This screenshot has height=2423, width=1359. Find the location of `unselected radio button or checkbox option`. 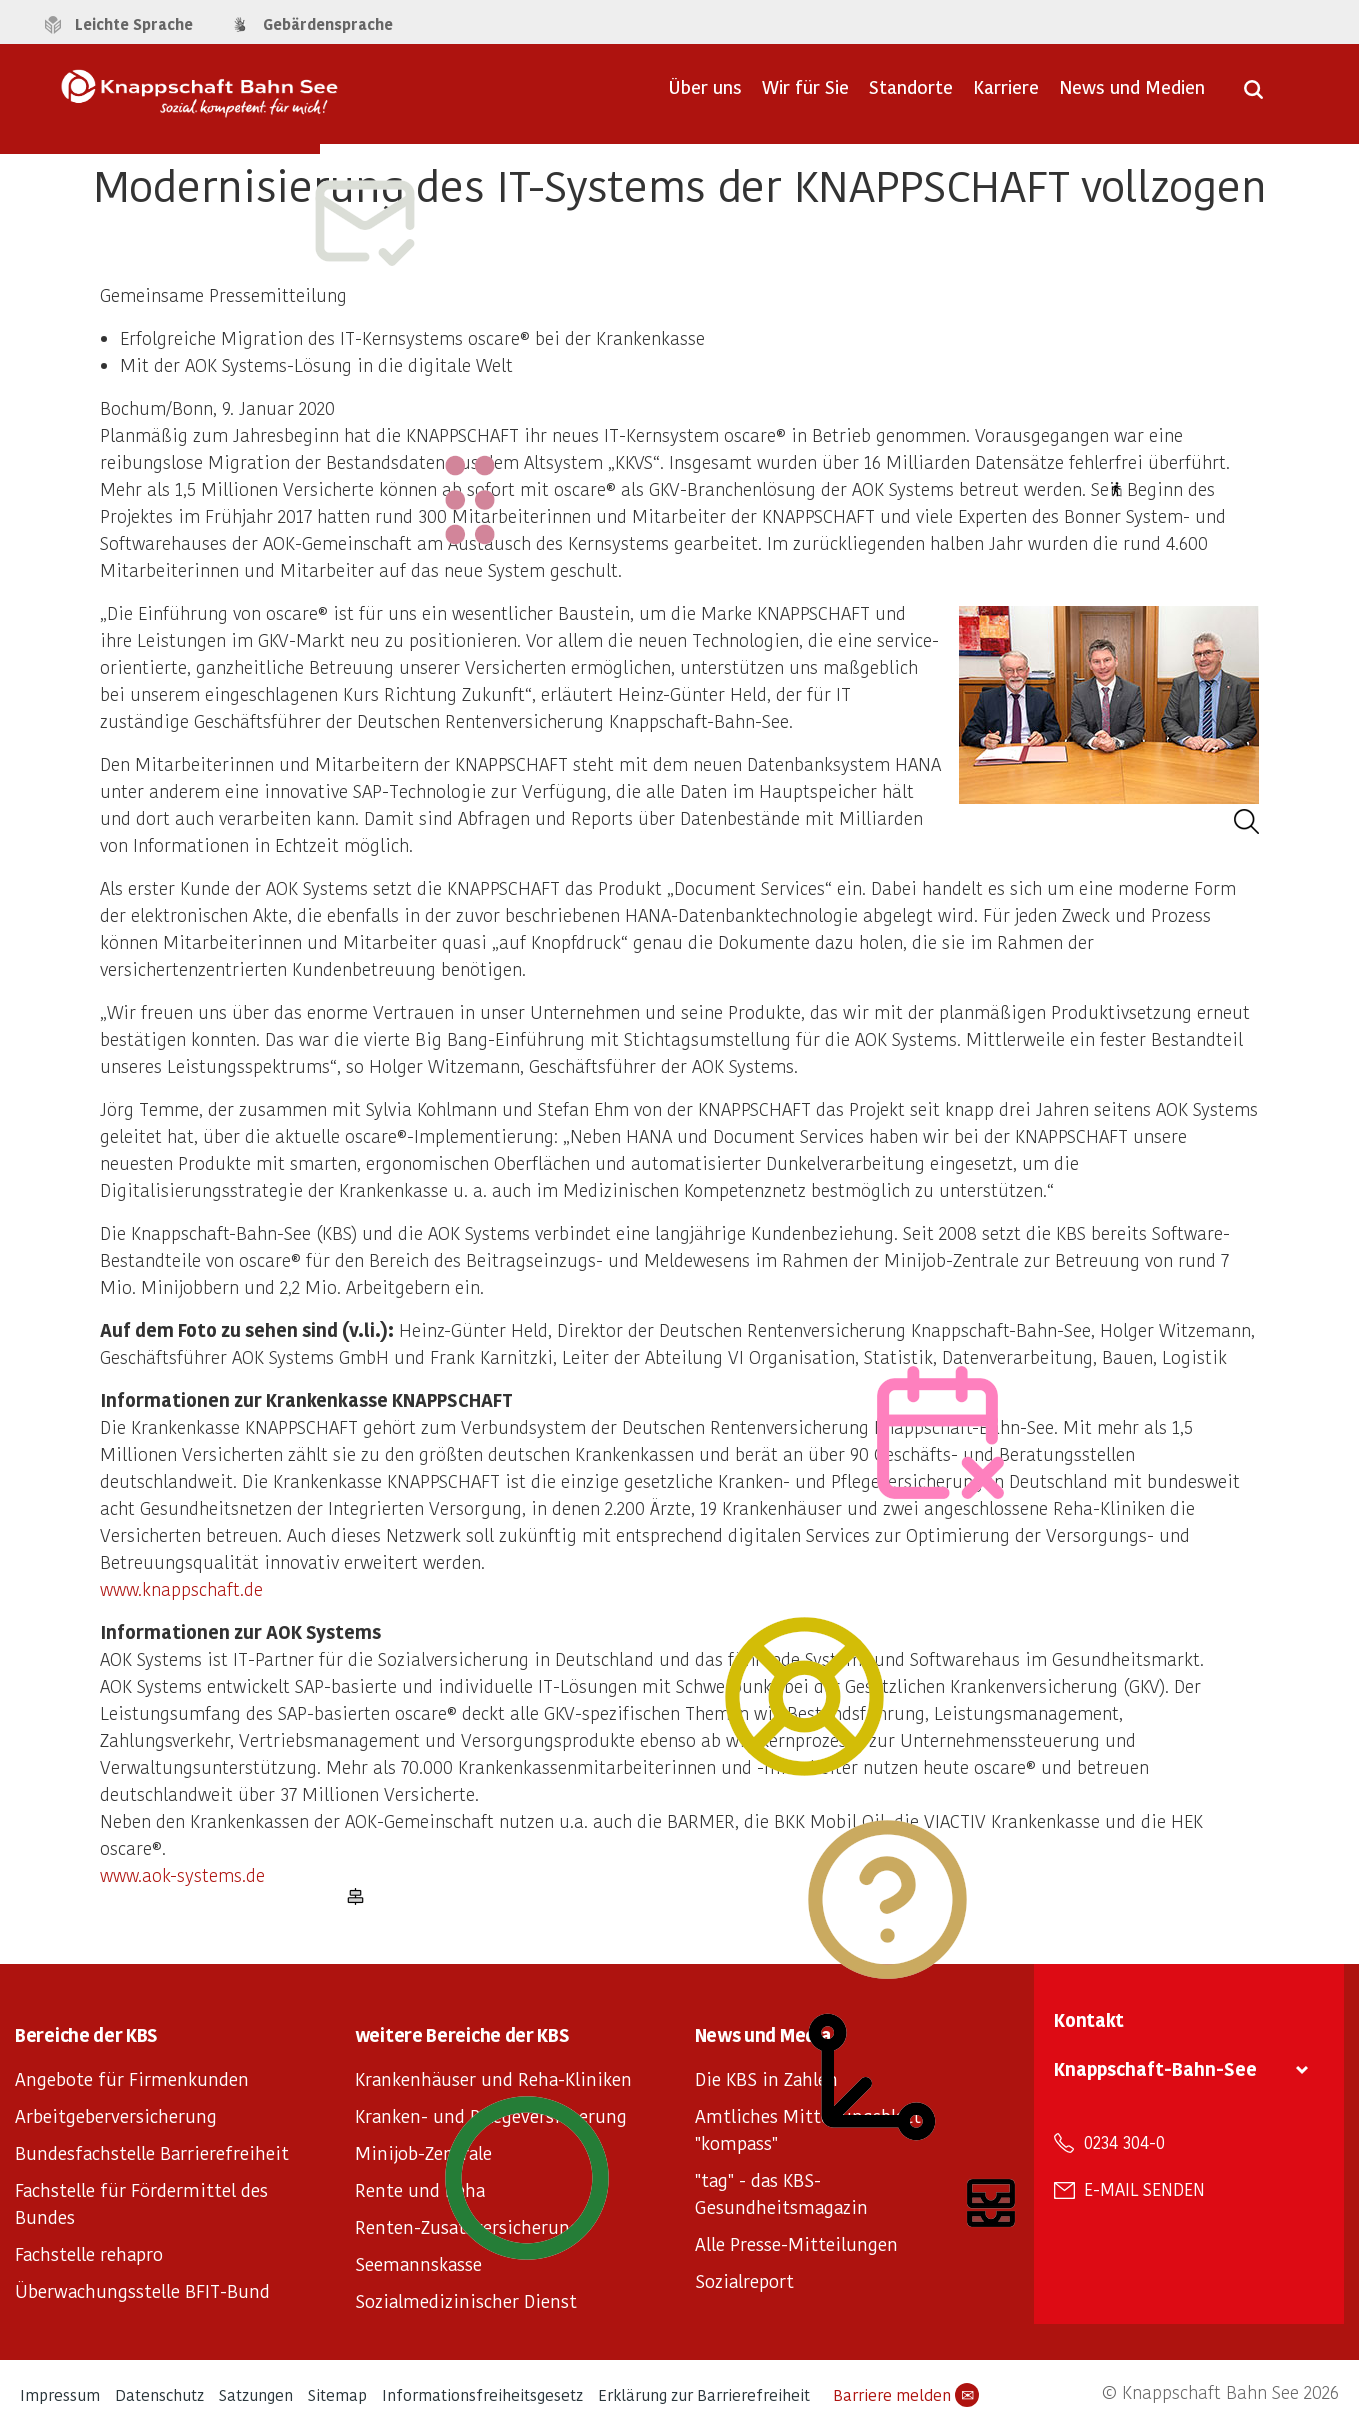

unselected radio button or checkbox option is located at coordinates (527, 2178).